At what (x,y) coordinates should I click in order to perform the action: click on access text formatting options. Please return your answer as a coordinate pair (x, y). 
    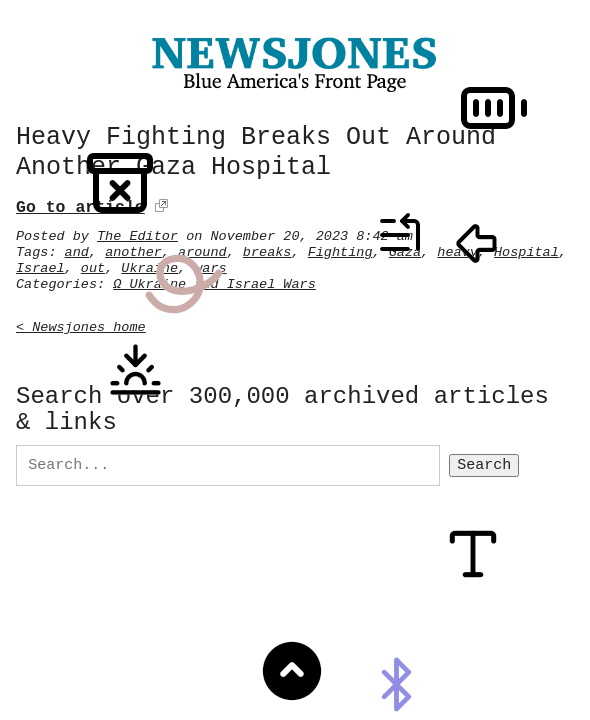
    Looking at the image, I should click on (473, 554).